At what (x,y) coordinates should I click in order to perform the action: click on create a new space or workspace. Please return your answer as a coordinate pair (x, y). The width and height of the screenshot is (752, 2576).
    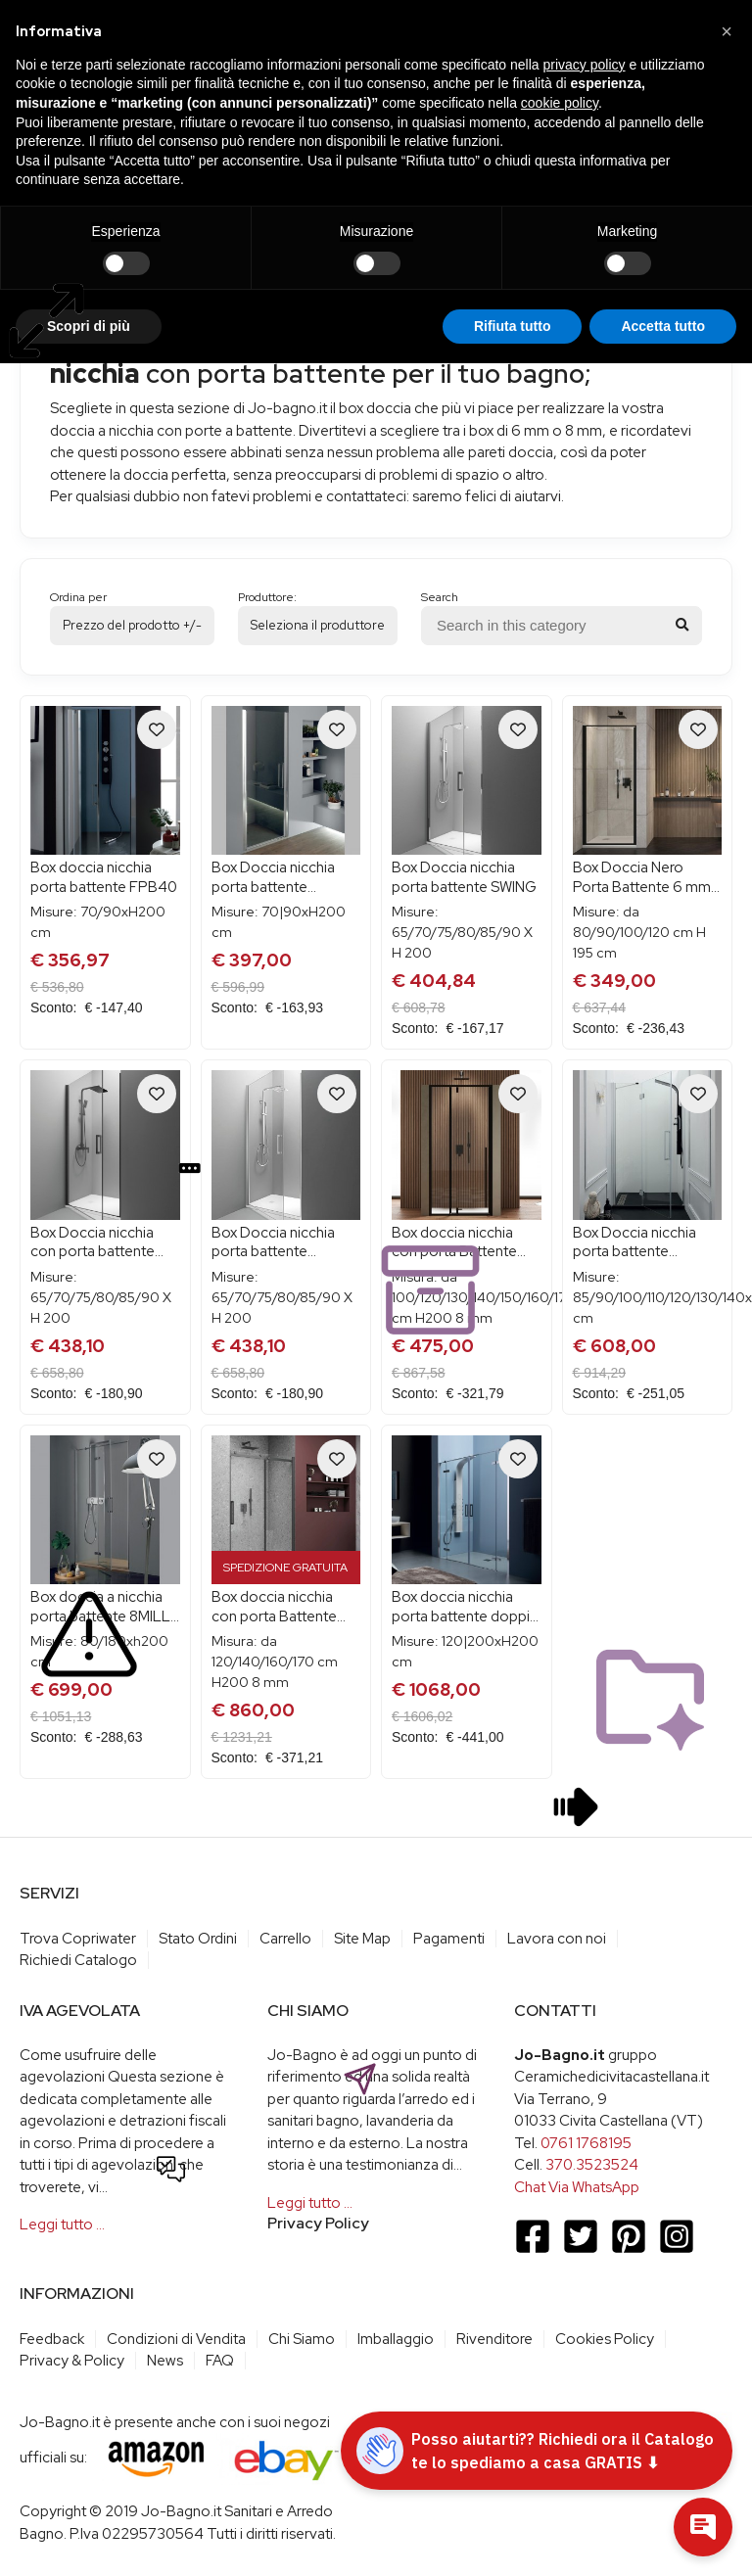
    Looking at the image, I should click on (650, 1697).